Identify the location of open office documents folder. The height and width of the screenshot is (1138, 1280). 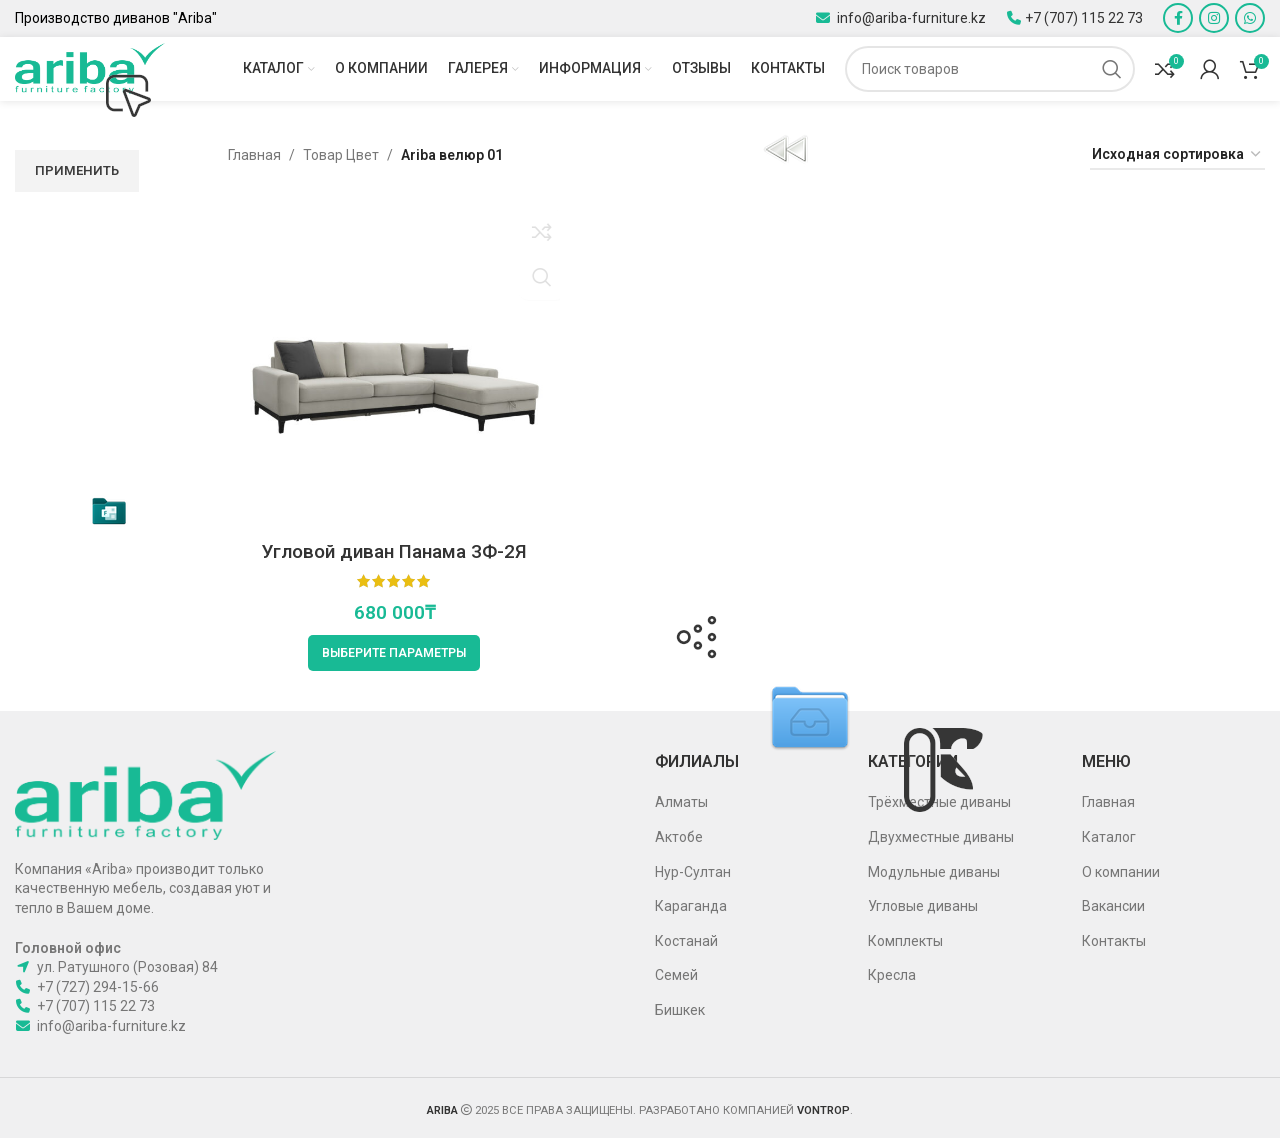
(810, 717).